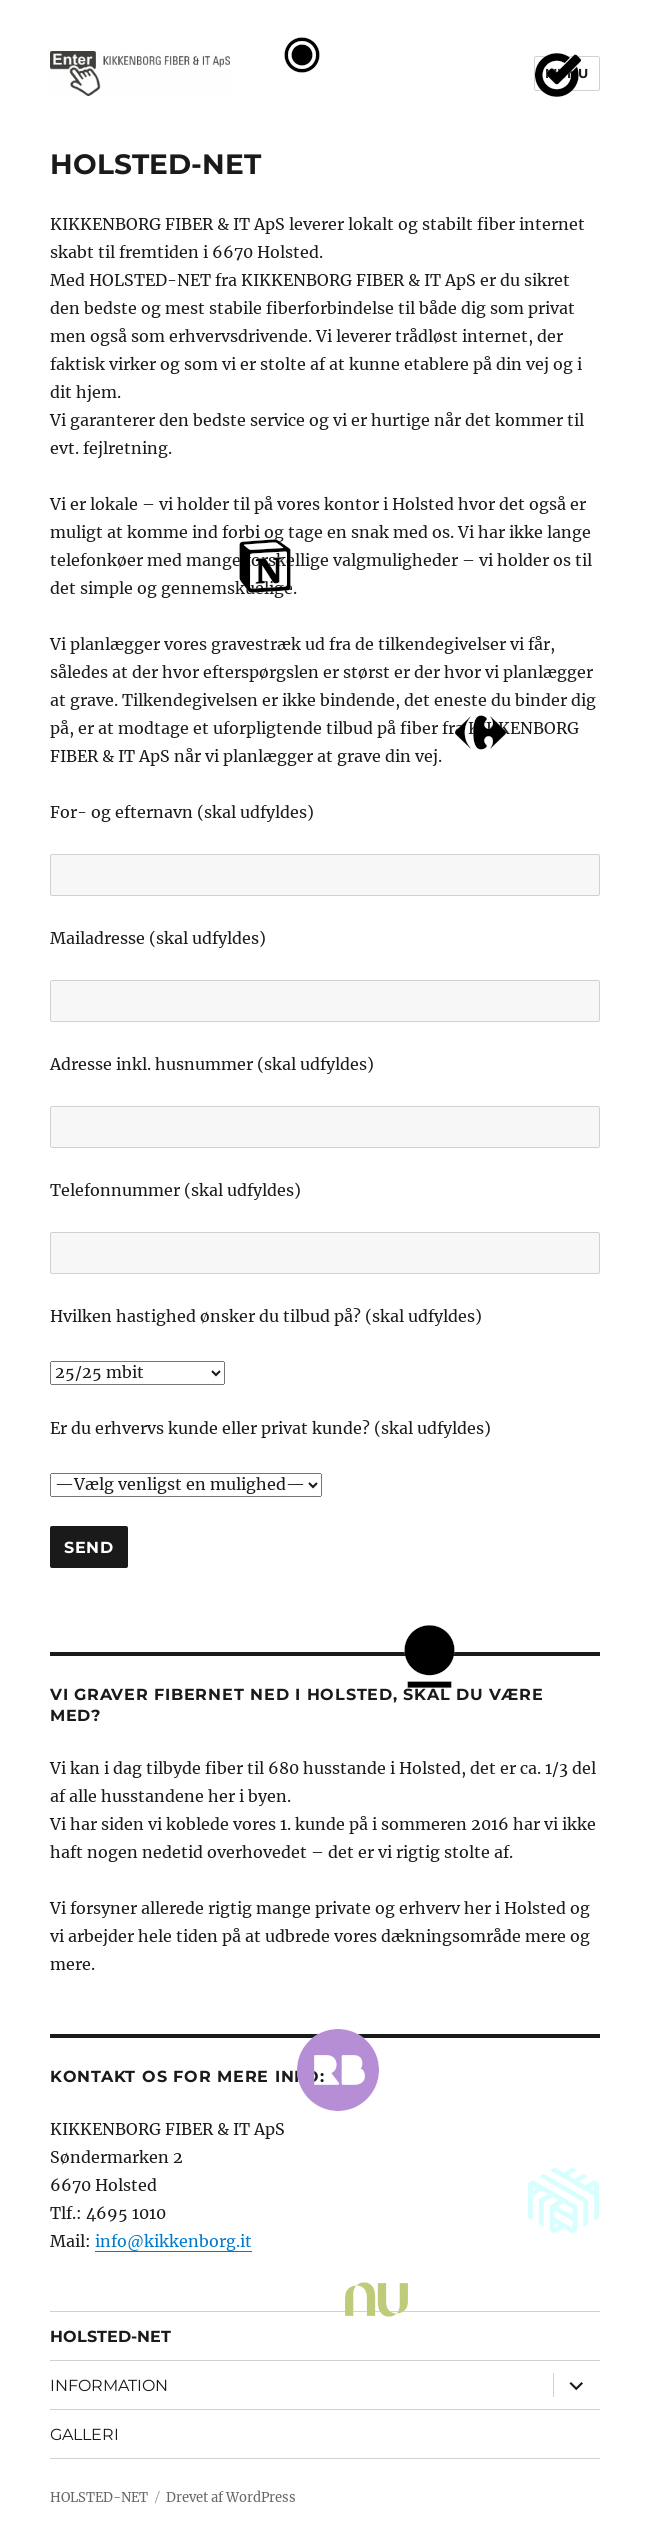  What do you see at coordinates (563, 2200) in the screenshot?
I see `linkerd service mesh platform logo` at bounding box center [563, 2200].